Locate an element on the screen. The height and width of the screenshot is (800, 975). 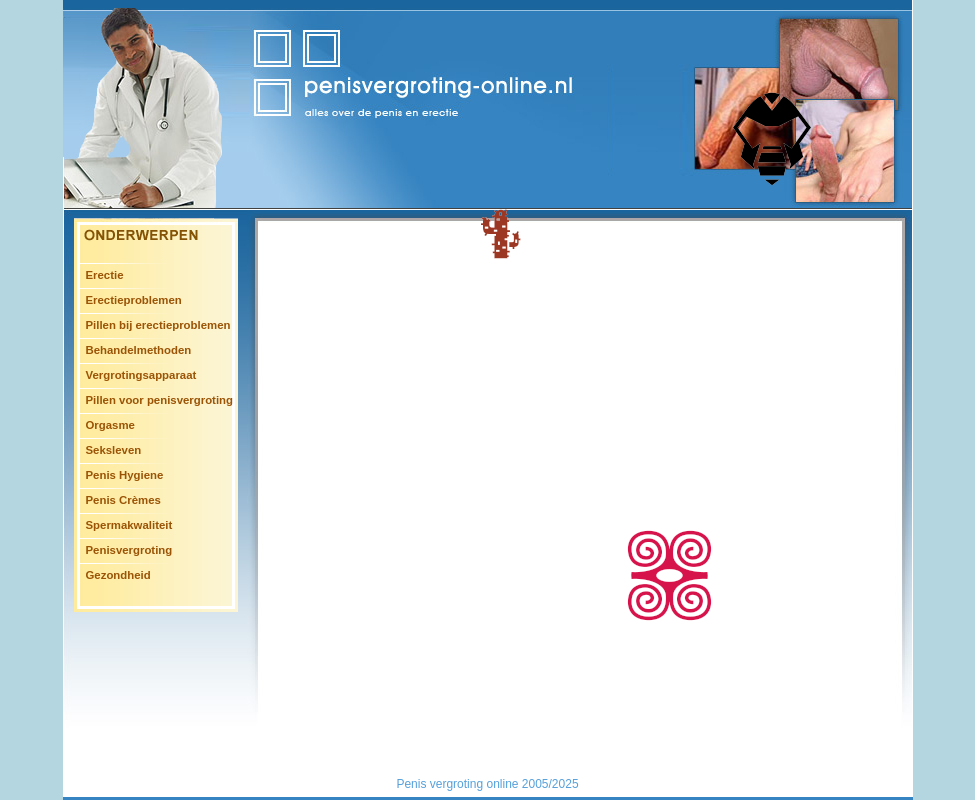
desert or arid environment indicator is located at coordinates (496, 234).